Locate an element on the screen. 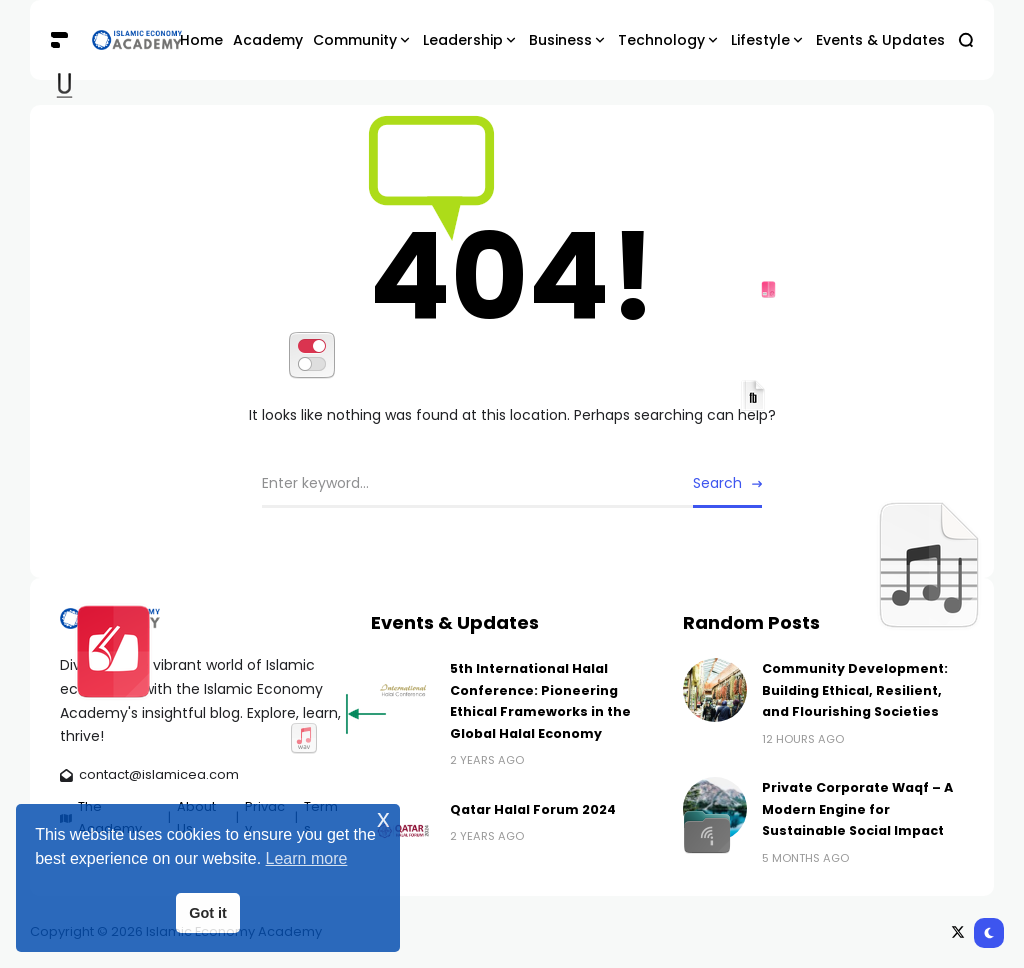 The height and width of the screenshot is (968, 1024). go to the first item in a list or sequence is located at coordinates (366, 714).